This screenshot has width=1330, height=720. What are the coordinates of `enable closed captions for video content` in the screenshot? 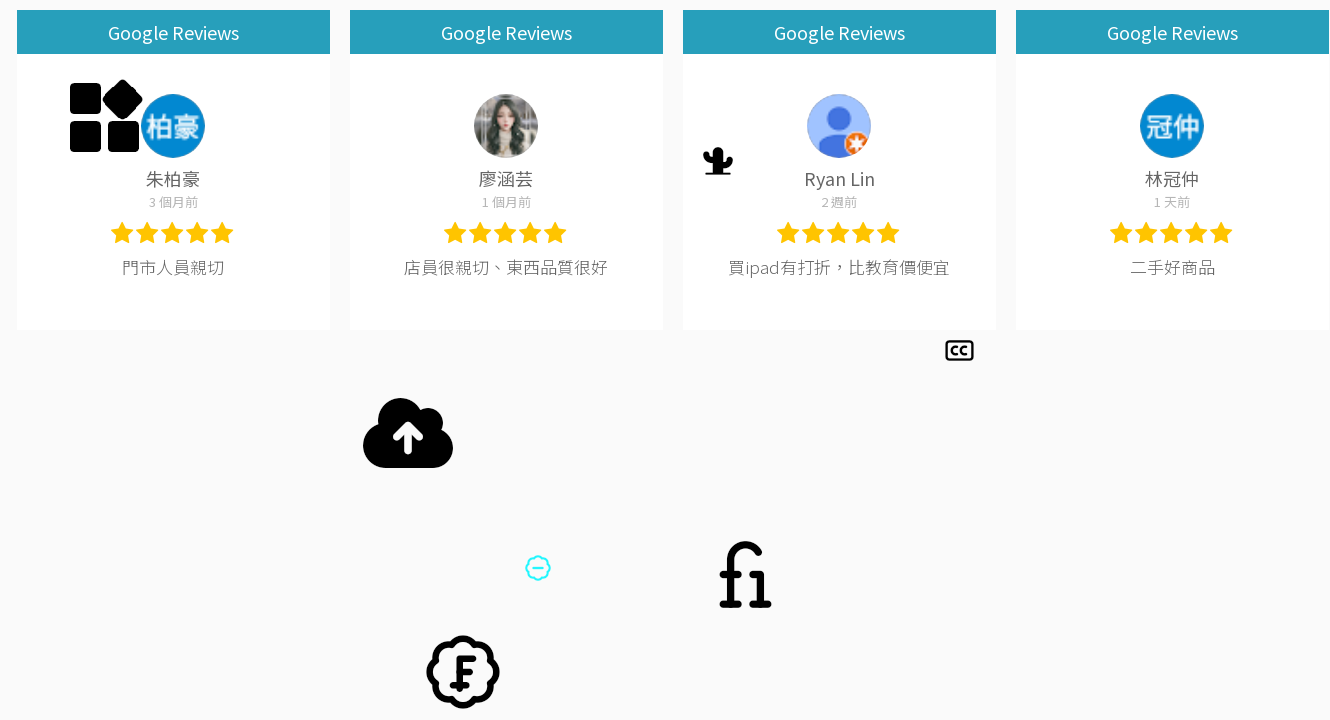 It's located at (959, 350).